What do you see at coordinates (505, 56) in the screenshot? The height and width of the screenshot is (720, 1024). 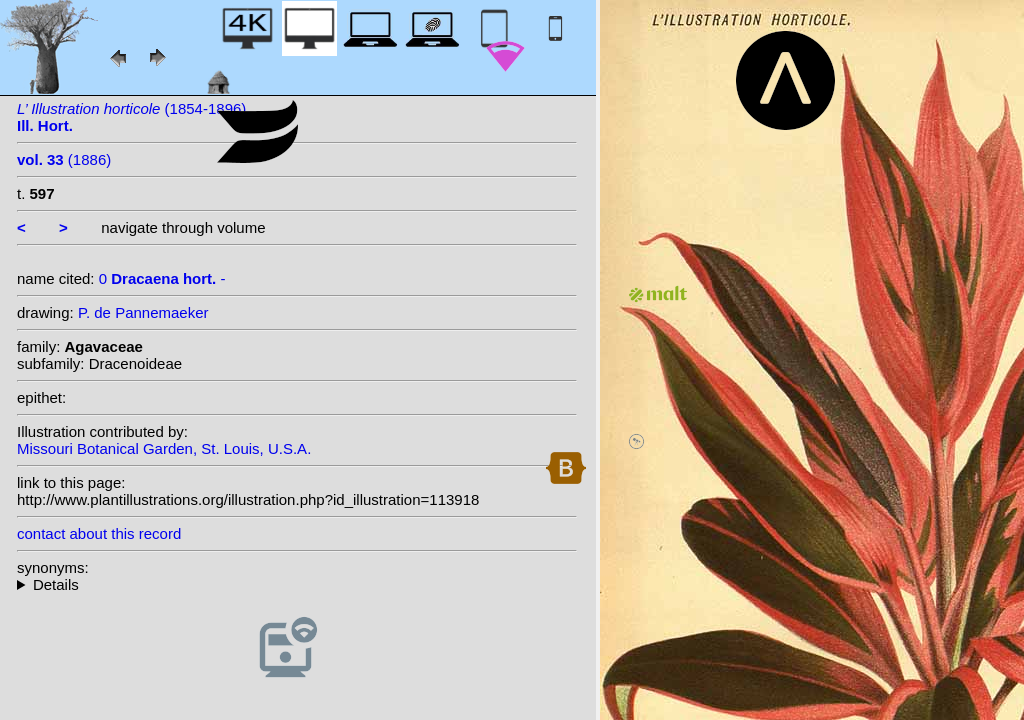 I see `indicates strong wifi signal strength` at bounding box center [505, 56].